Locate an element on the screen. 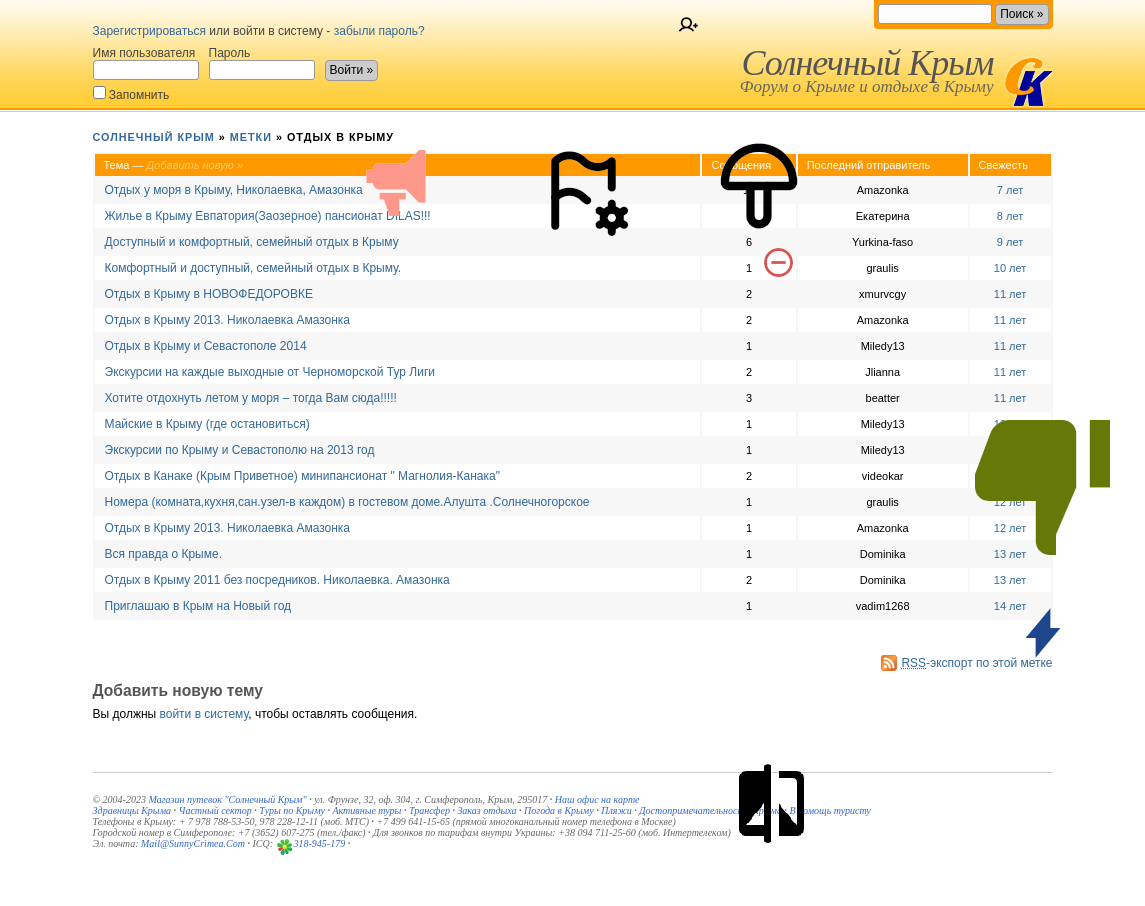  indicates quick actions or instant features is located at coordinates (1043, 633).